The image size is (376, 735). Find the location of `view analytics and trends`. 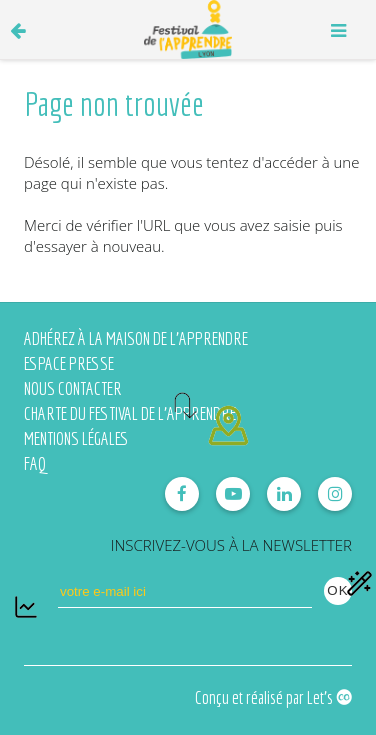

view analytics and trends is located at coordinates (26, 607).